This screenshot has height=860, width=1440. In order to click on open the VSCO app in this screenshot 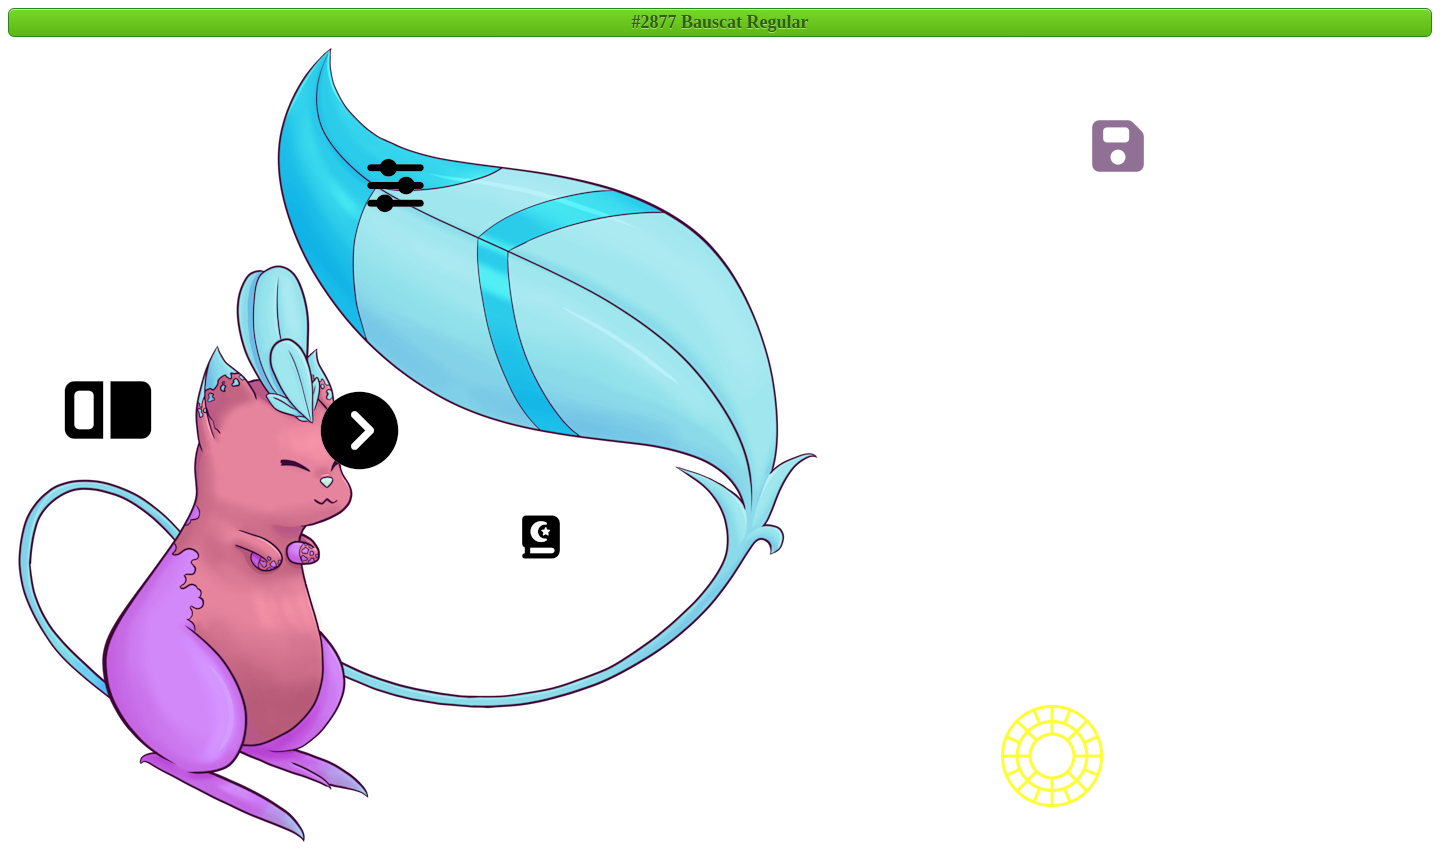, I will do `click(1052, 756)`.